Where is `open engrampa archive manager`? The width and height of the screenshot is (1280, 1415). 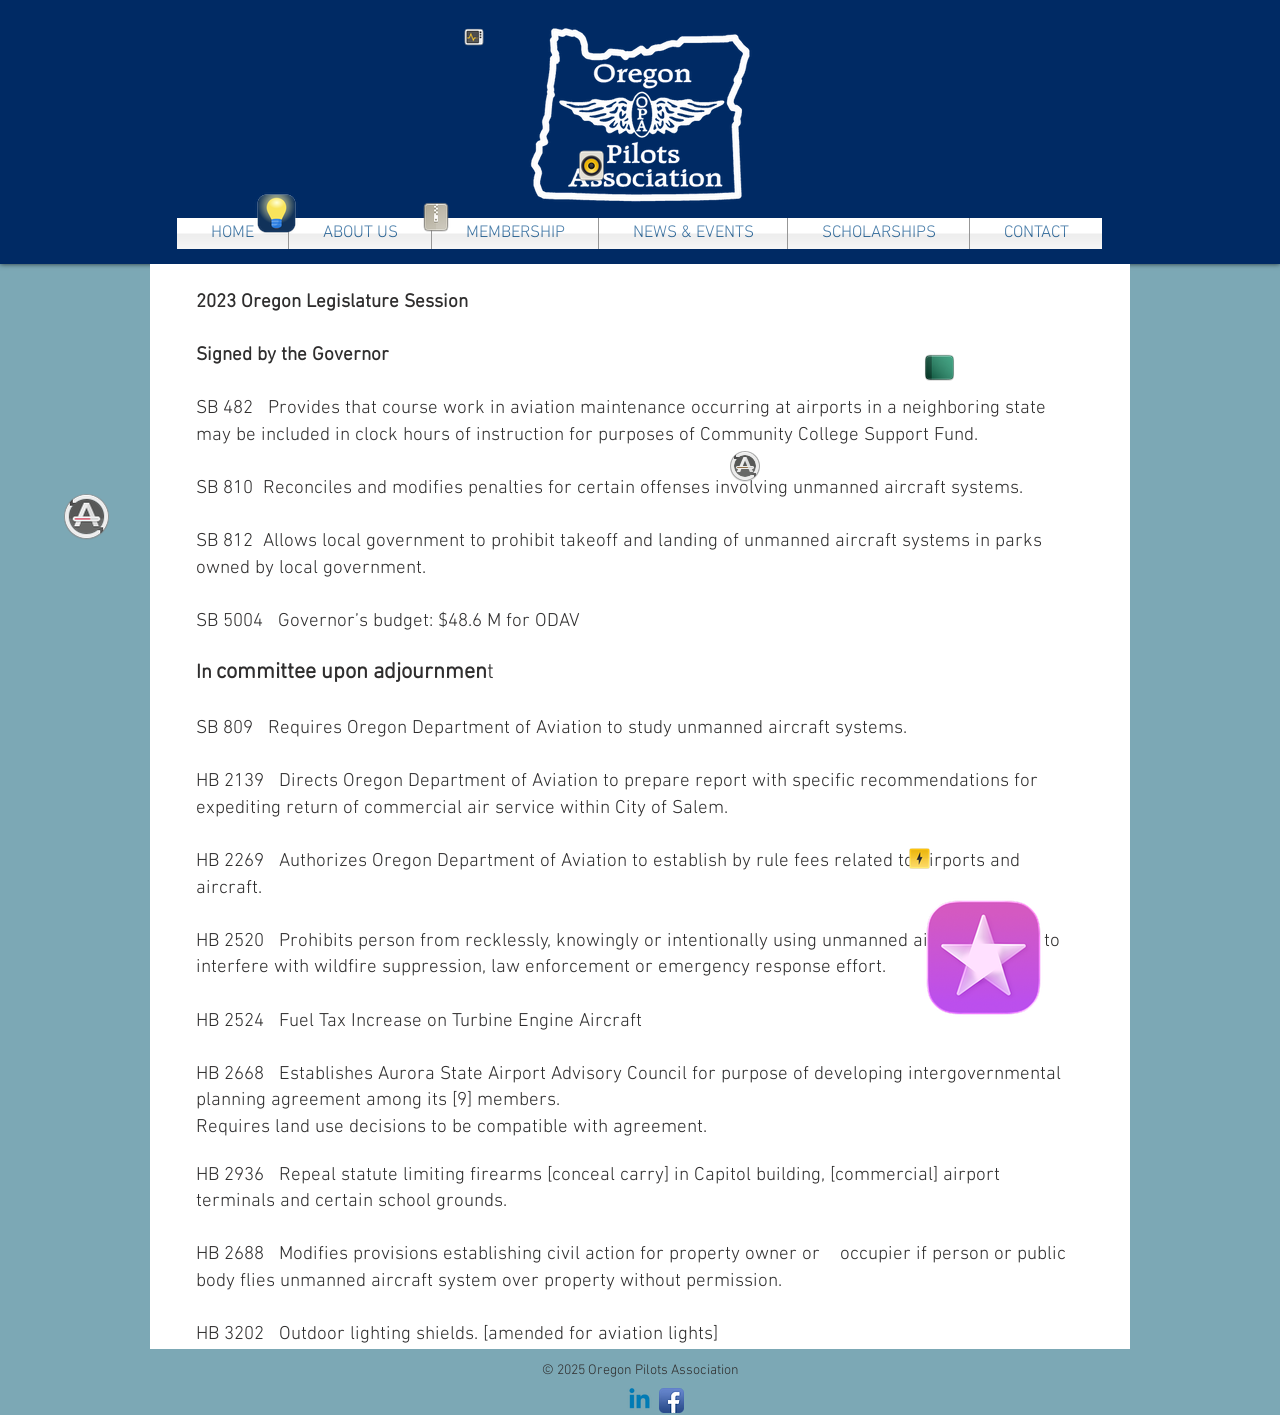
open engrampa archive manager is located at coordinates (436, 217).